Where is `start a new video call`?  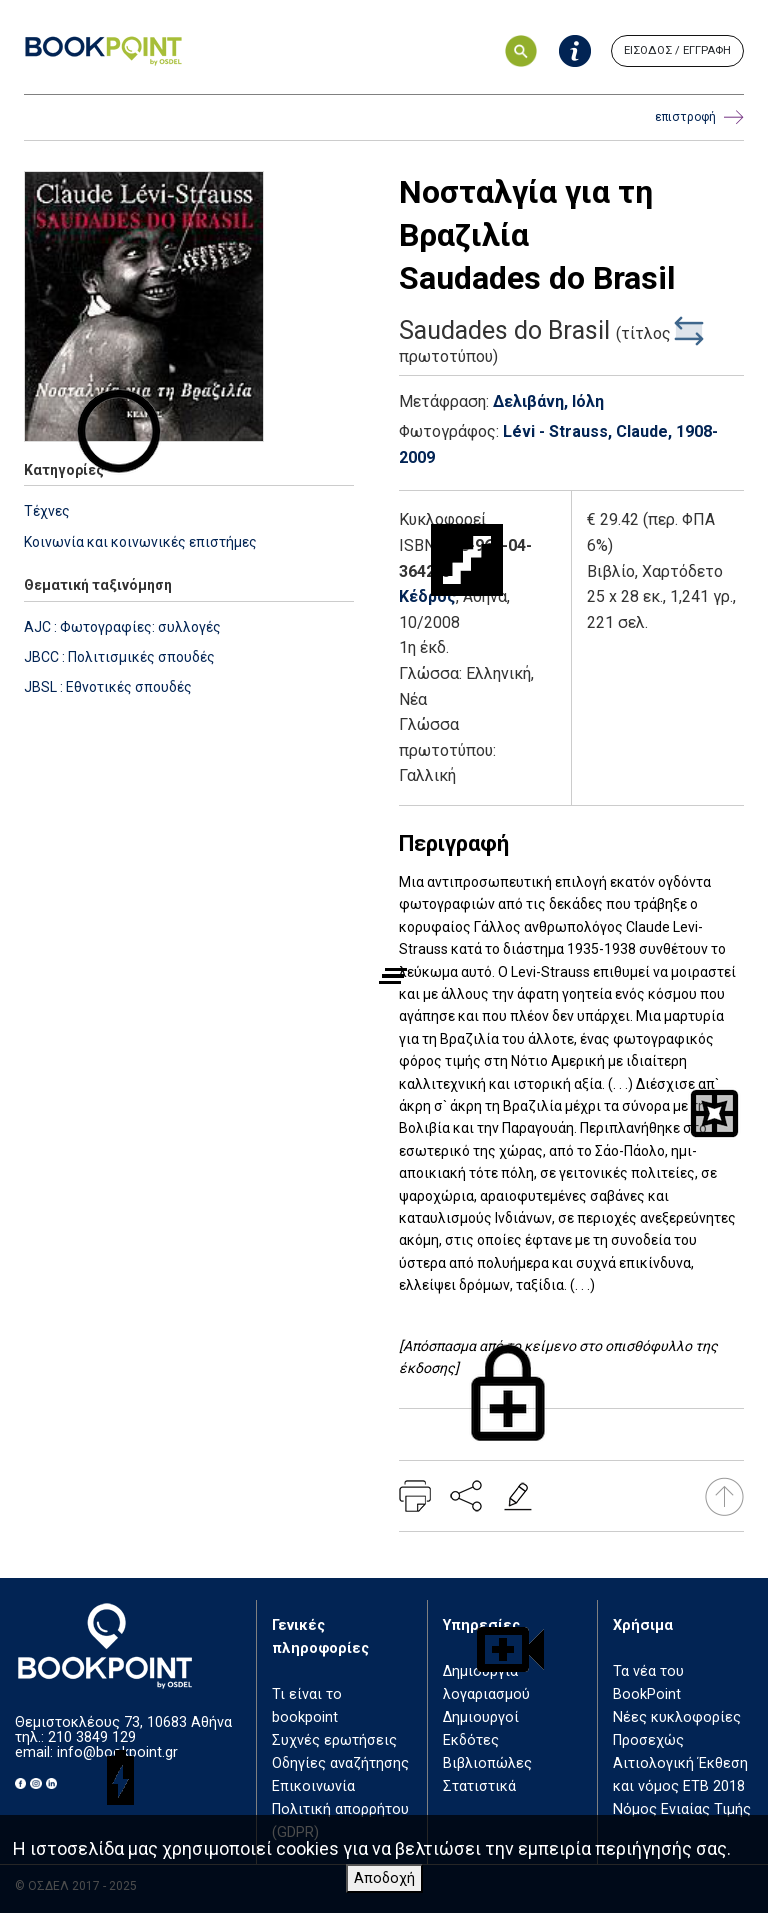 start a new video call is located at coordinates (510, 1649).